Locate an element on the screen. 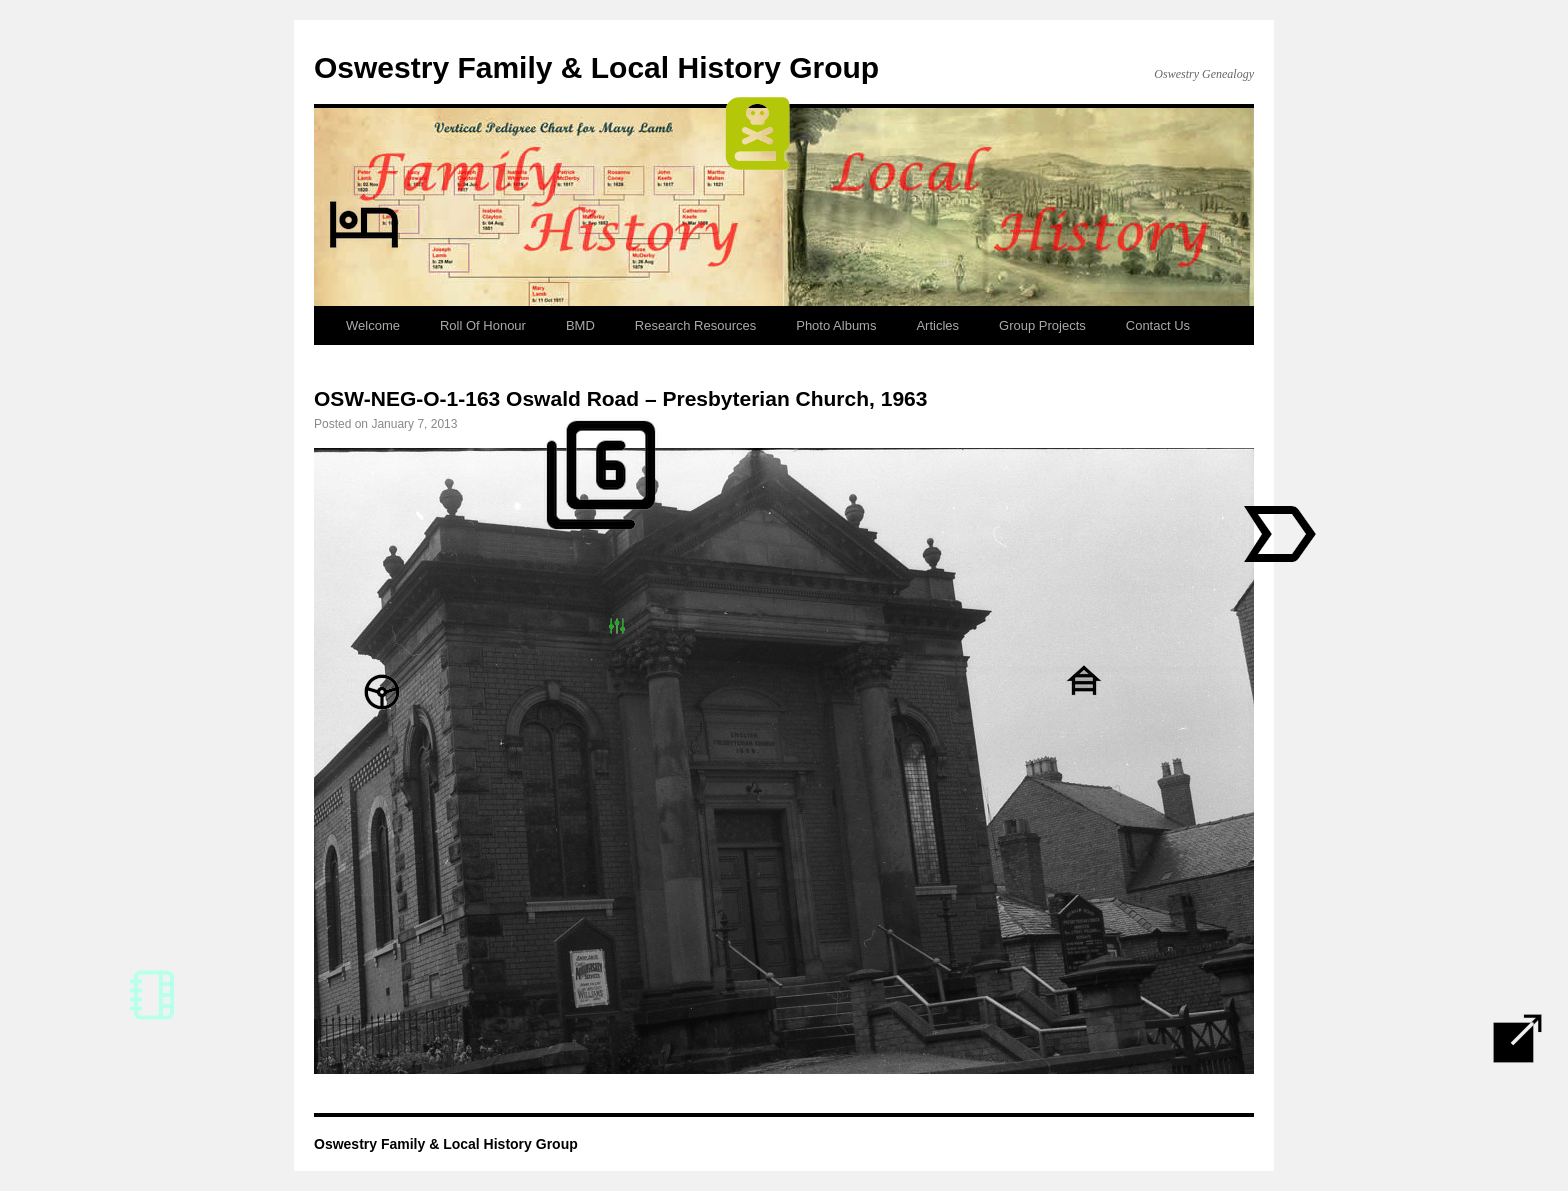 This screenshot has width=1568, height=1191. find nearby hotels or lodging is located at coordinates (364, 223).